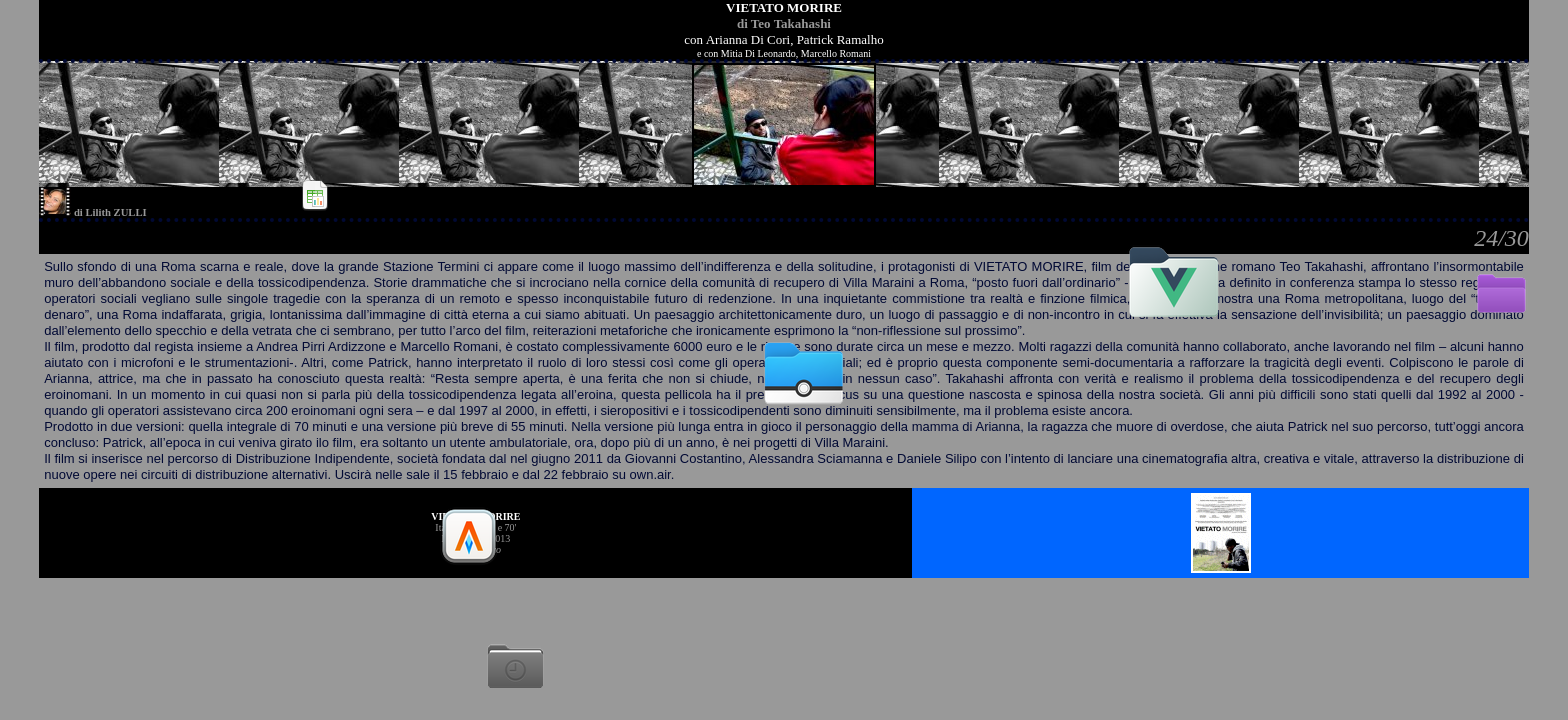  I want to click on open folder containing Vue.js project files, so click(1173, 284).